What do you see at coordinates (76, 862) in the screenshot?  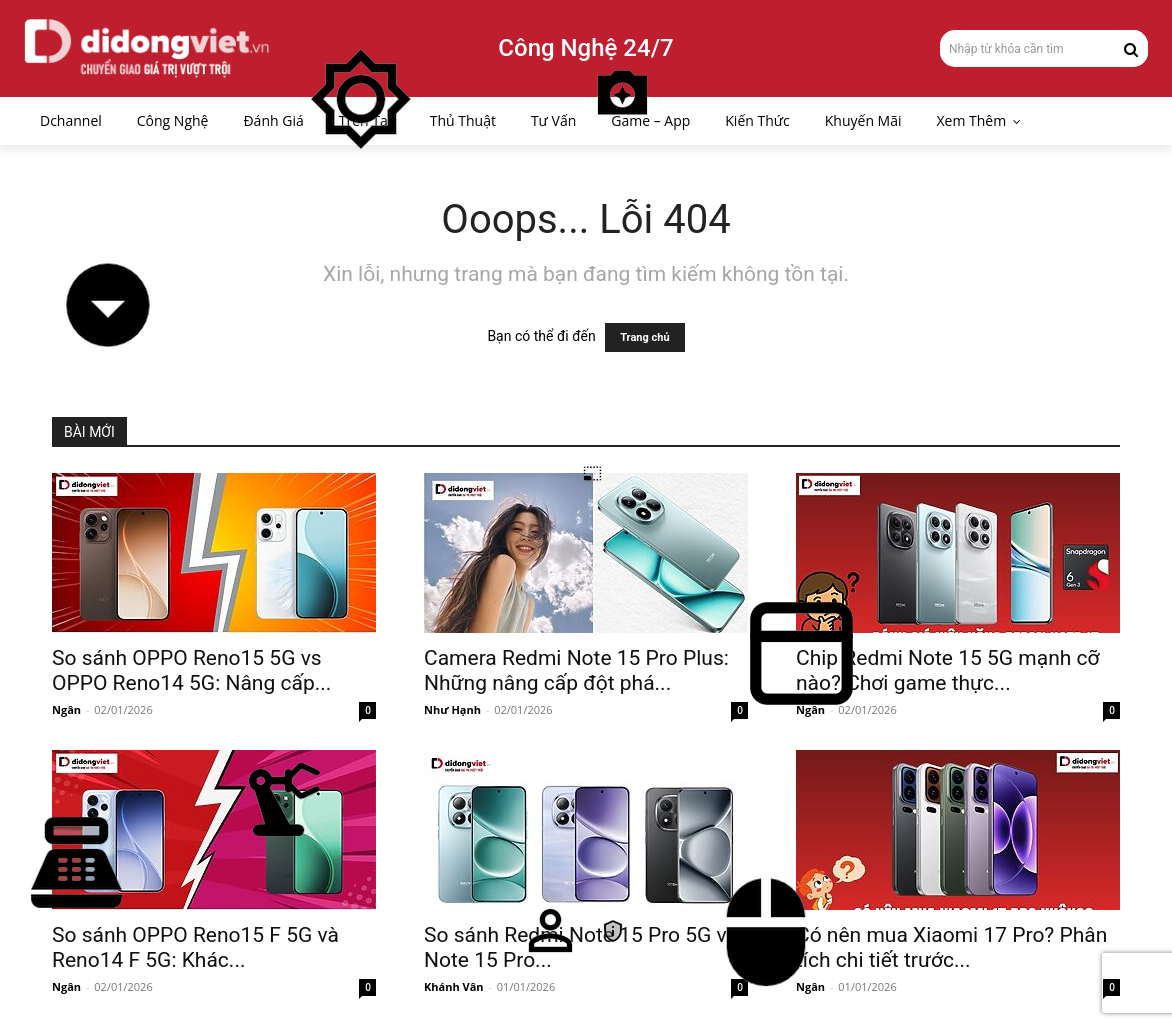 I see `access point of sale terminal` at bounding box center [76, 862].